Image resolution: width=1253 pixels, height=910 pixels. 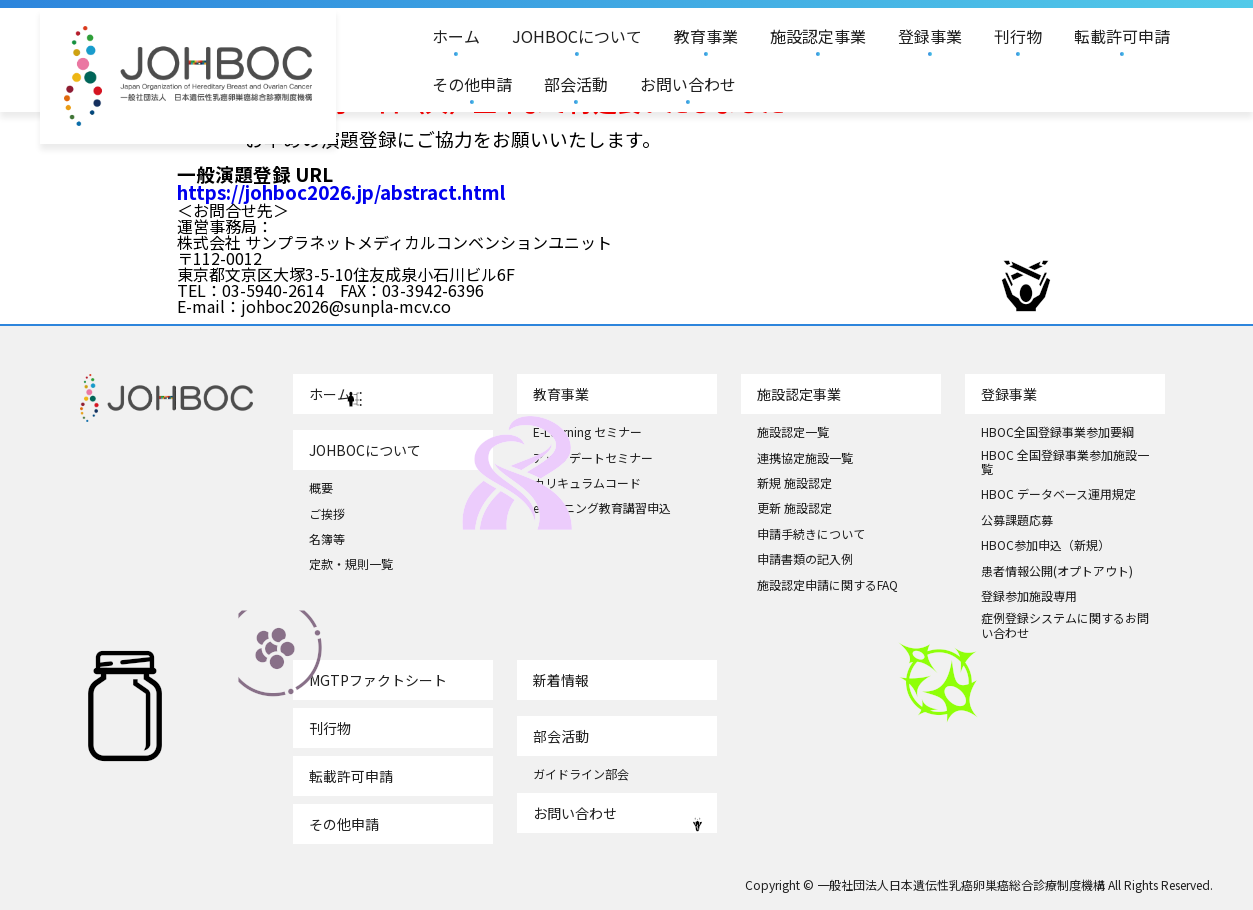 What do you see at coordinates (125, 706) in the screenshot?
I see `access preserved items or storage` at bounding box center [125, 706].